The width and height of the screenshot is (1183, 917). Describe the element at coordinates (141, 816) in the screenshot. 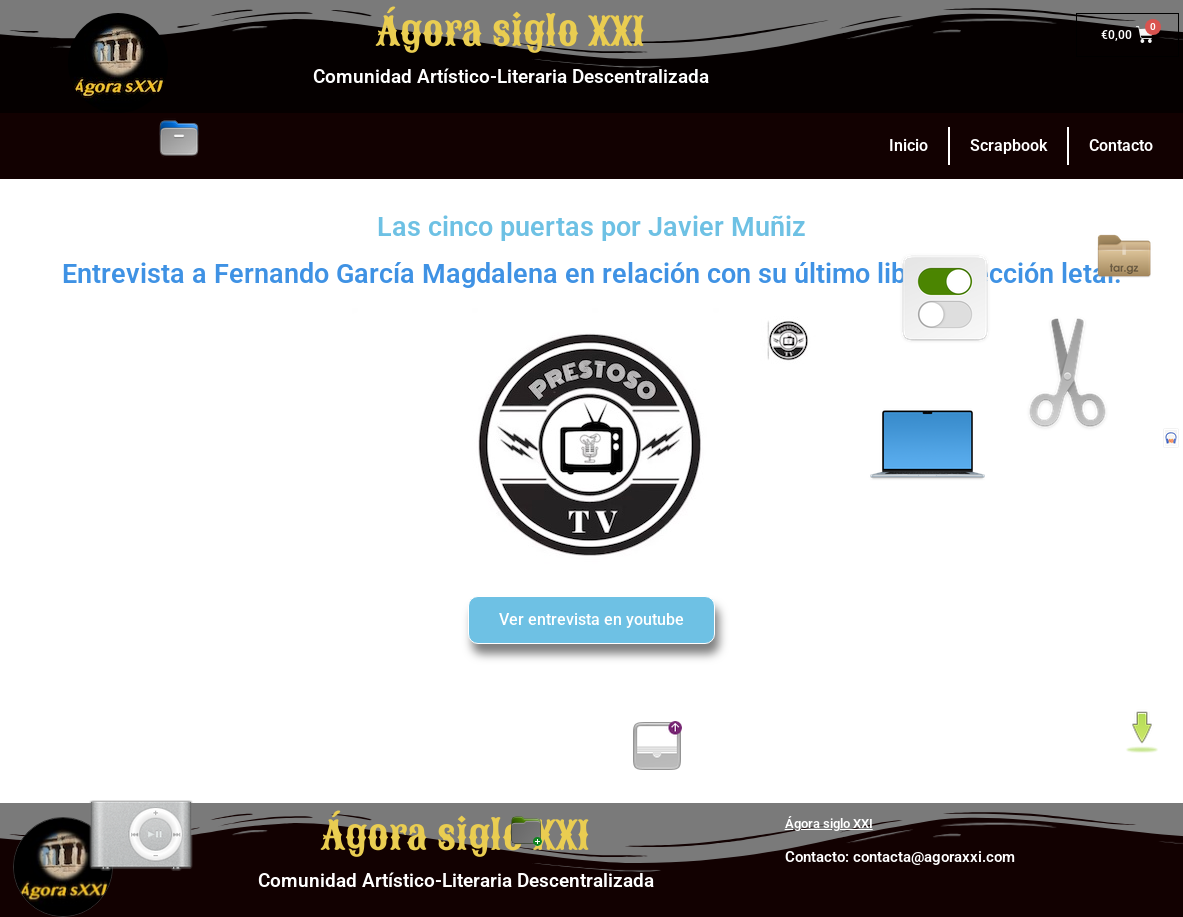

I see `iPod shuffle device connected` at that location.